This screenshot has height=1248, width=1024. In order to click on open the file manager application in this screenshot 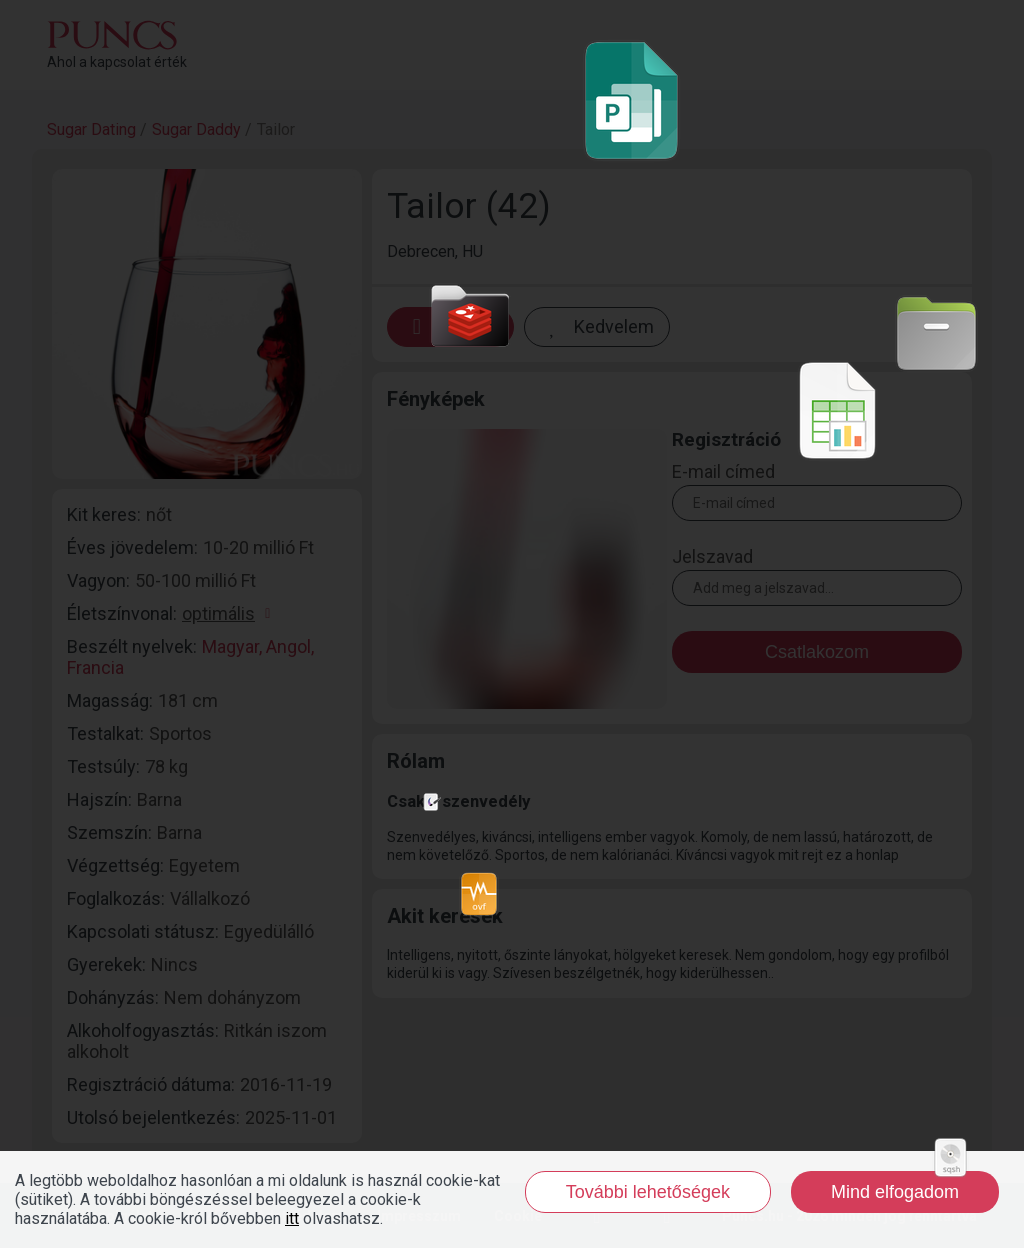, I will do `click(936, 333)`.